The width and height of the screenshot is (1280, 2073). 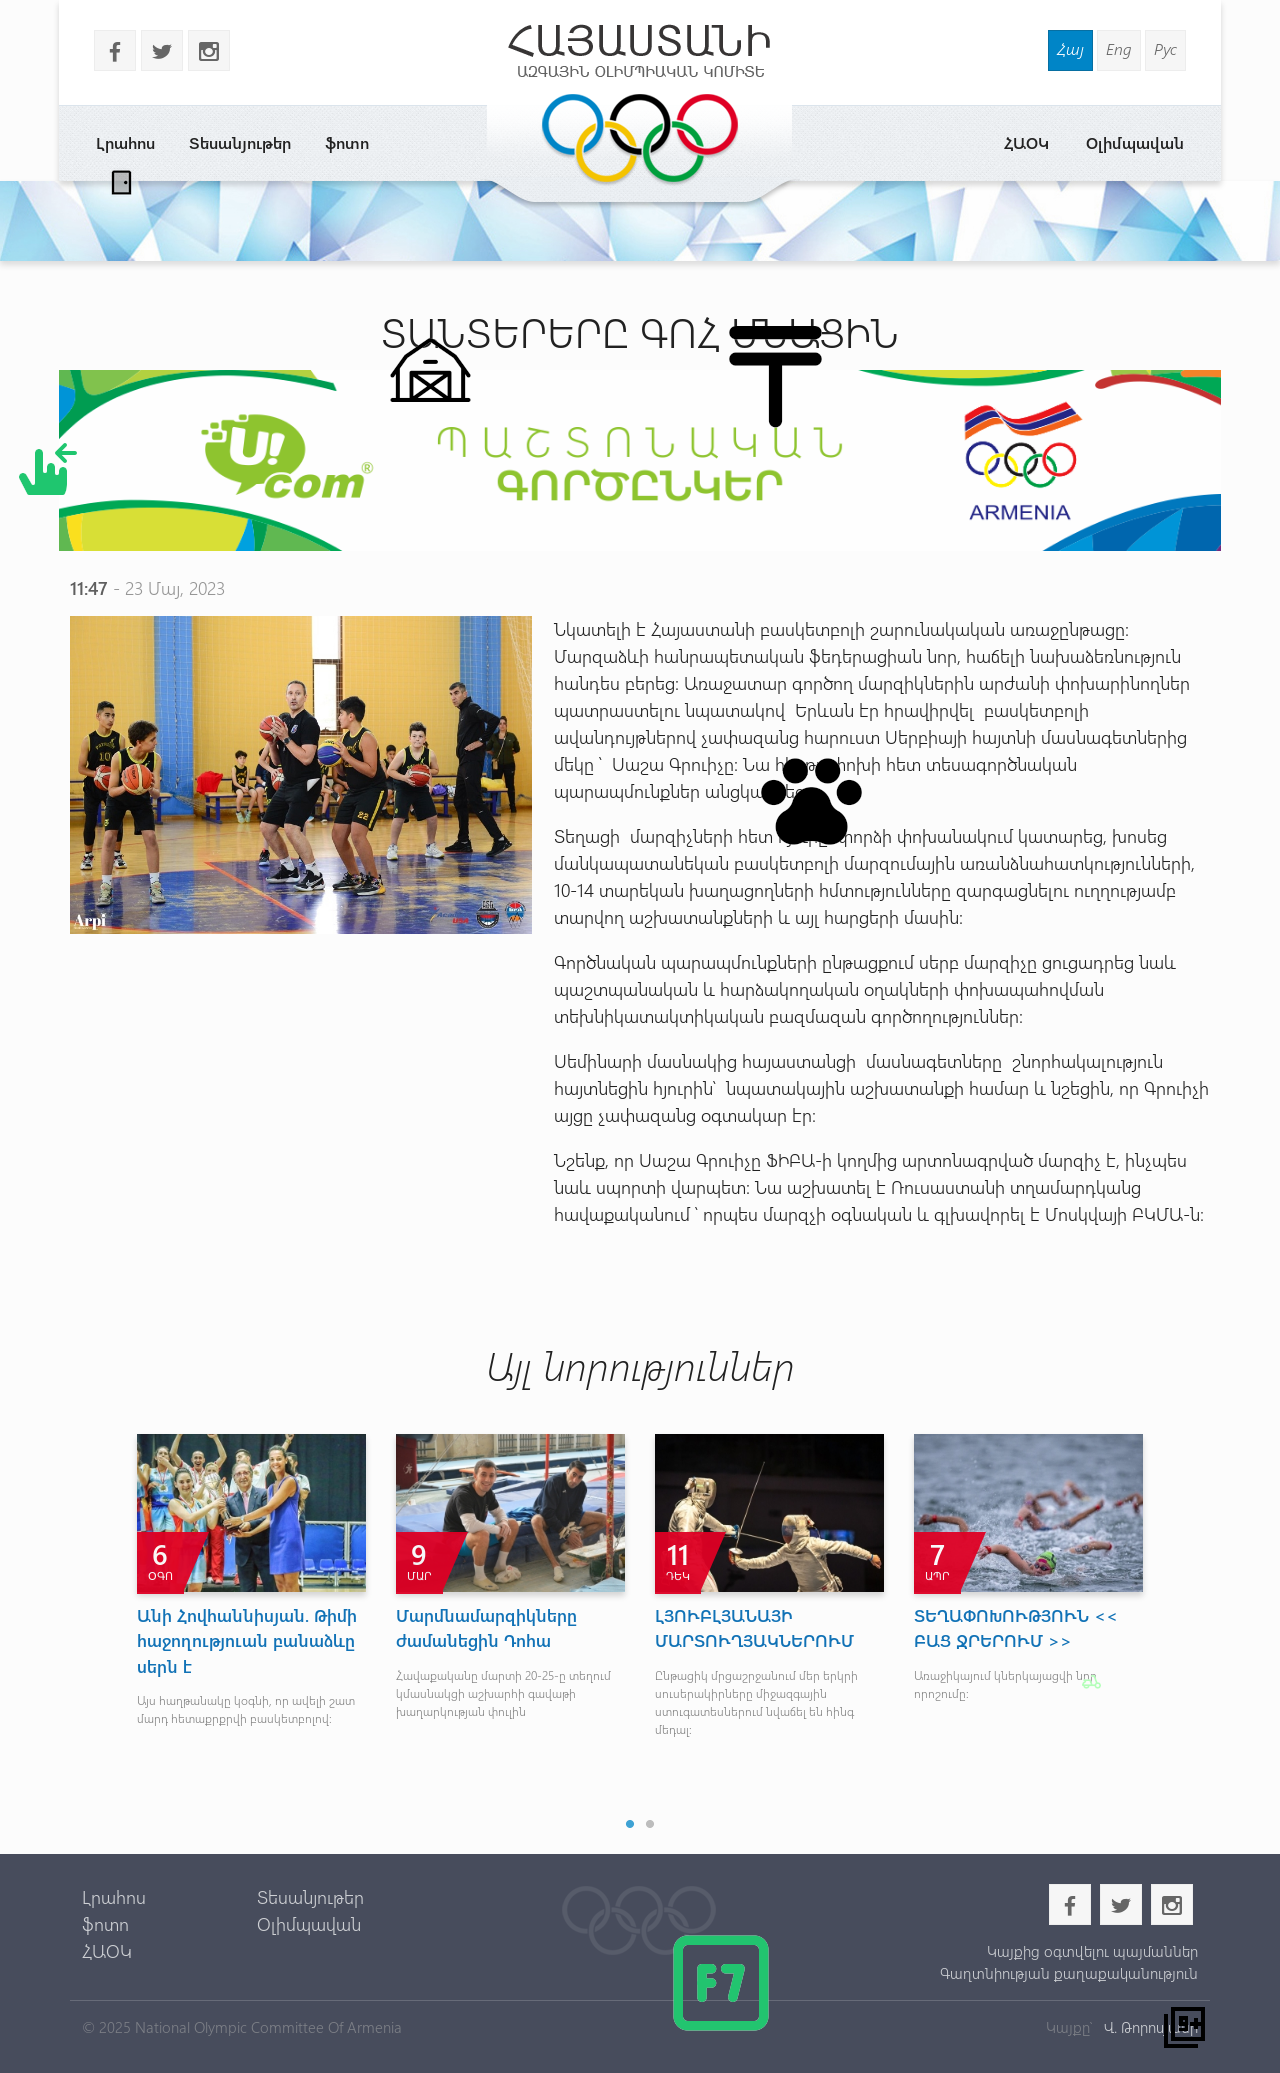 I want to click on access farm or agricultural settings, so click(x=430, y=375).